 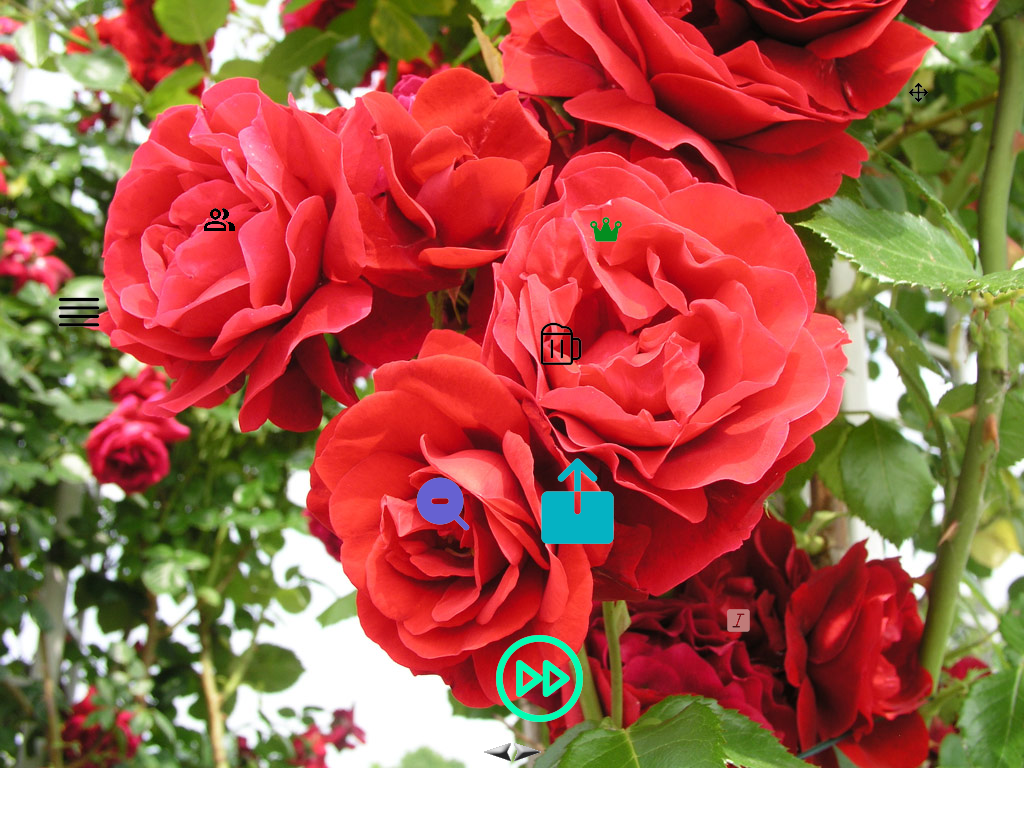 I want to click on export or upload a file, so click(x=577, y=504).